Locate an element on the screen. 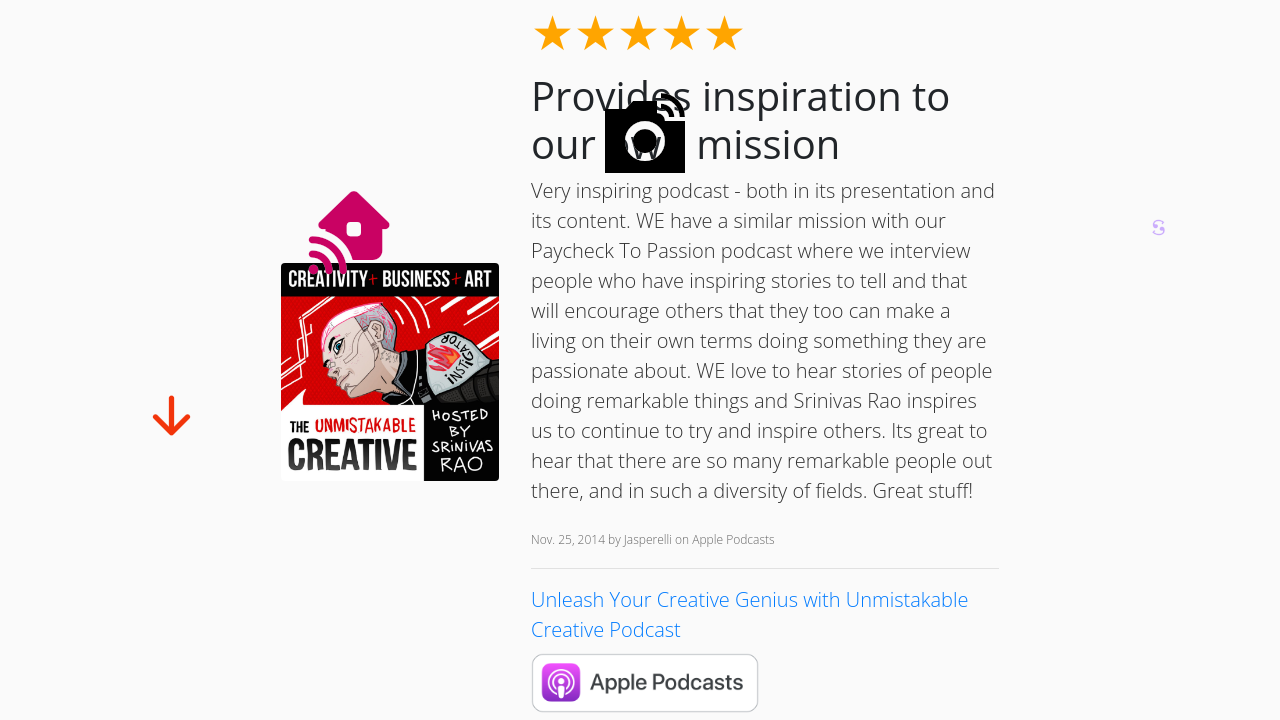  connect to a wireless or linked camera is located at coordinates (645, 133).